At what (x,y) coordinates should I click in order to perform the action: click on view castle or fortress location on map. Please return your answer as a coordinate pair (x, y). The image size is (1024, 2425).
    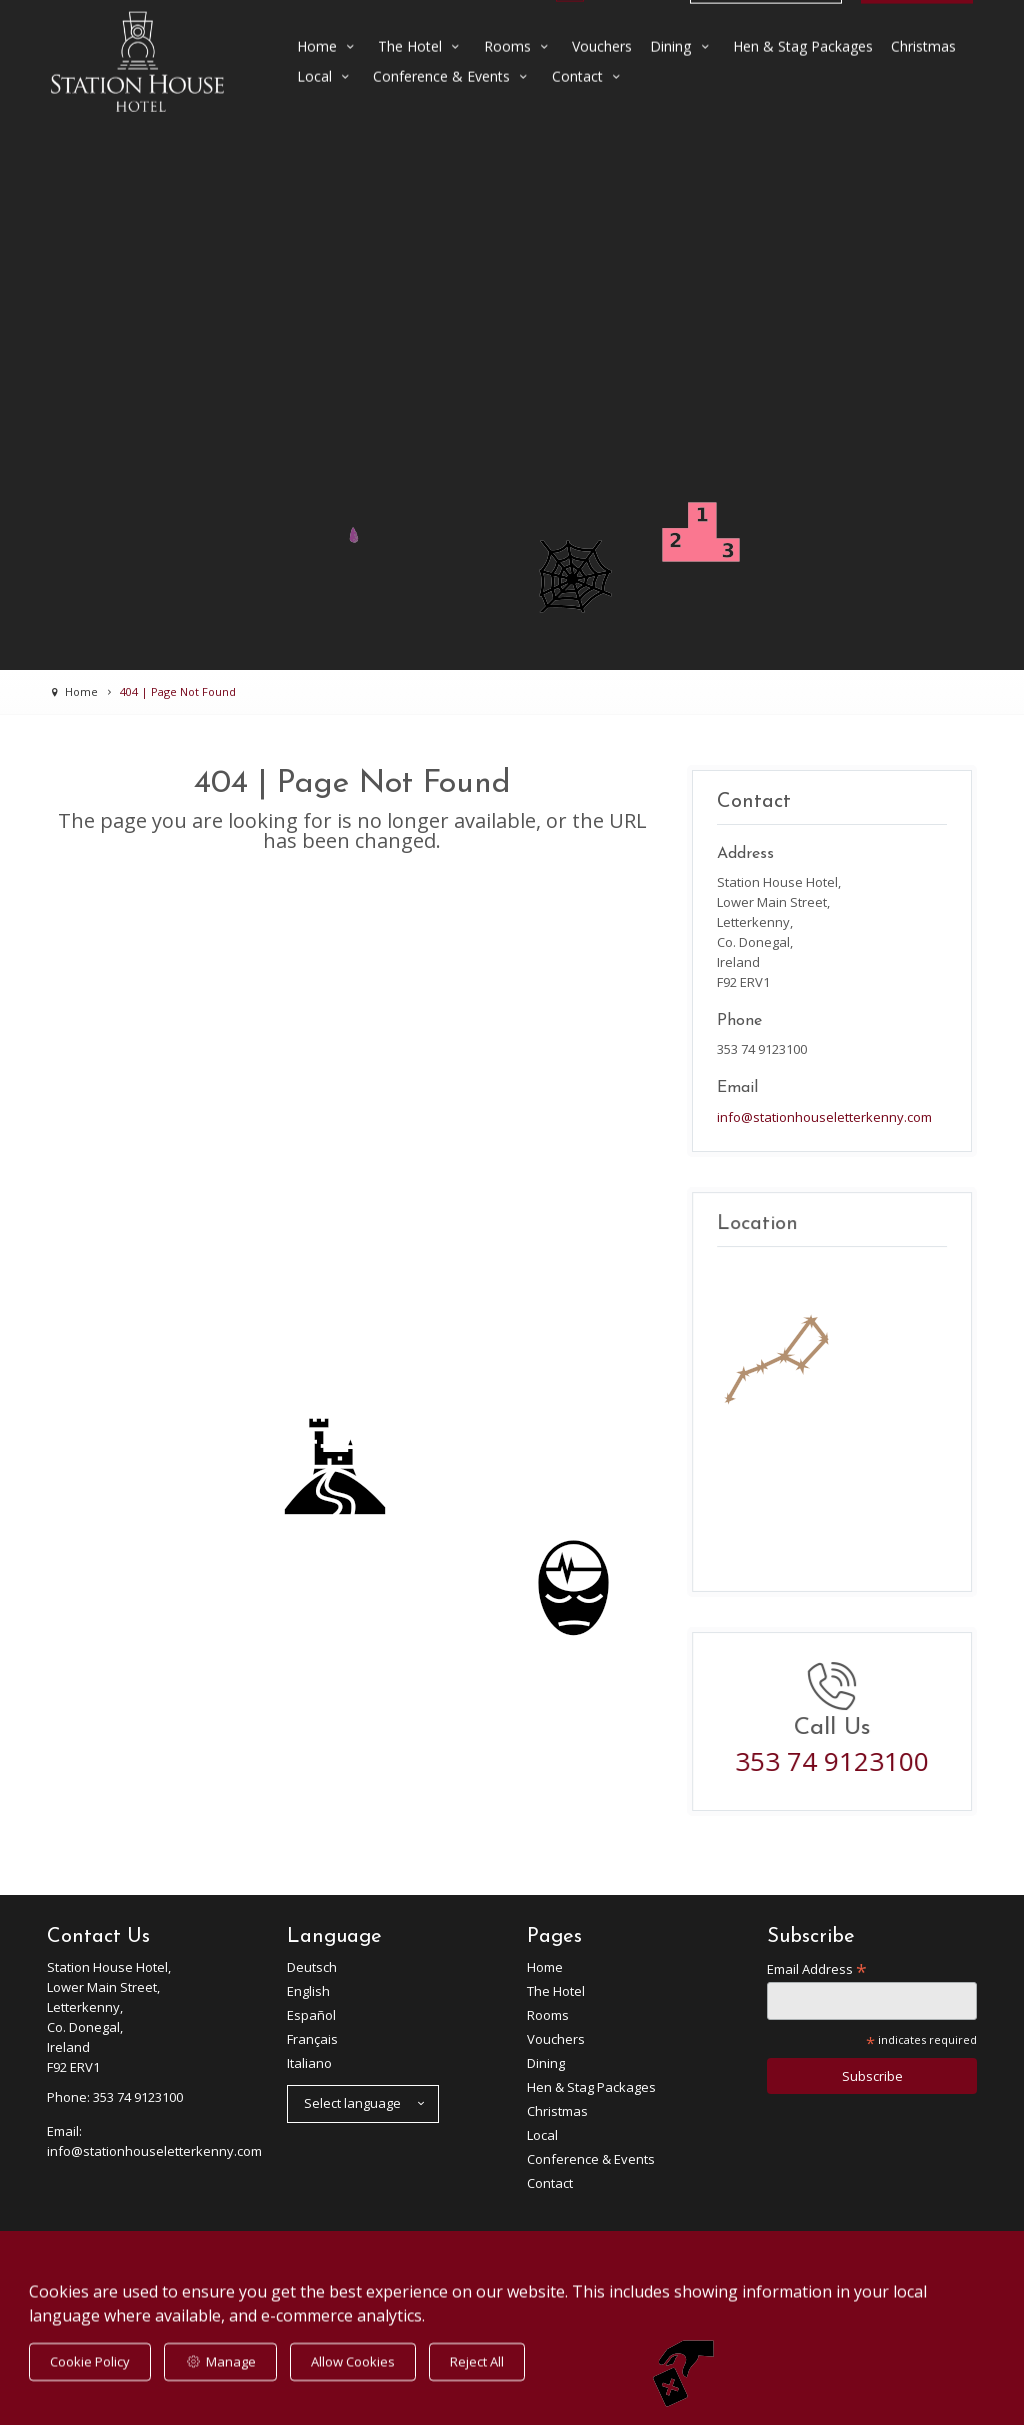
    Looking at the image, I should click on (335, 1464).